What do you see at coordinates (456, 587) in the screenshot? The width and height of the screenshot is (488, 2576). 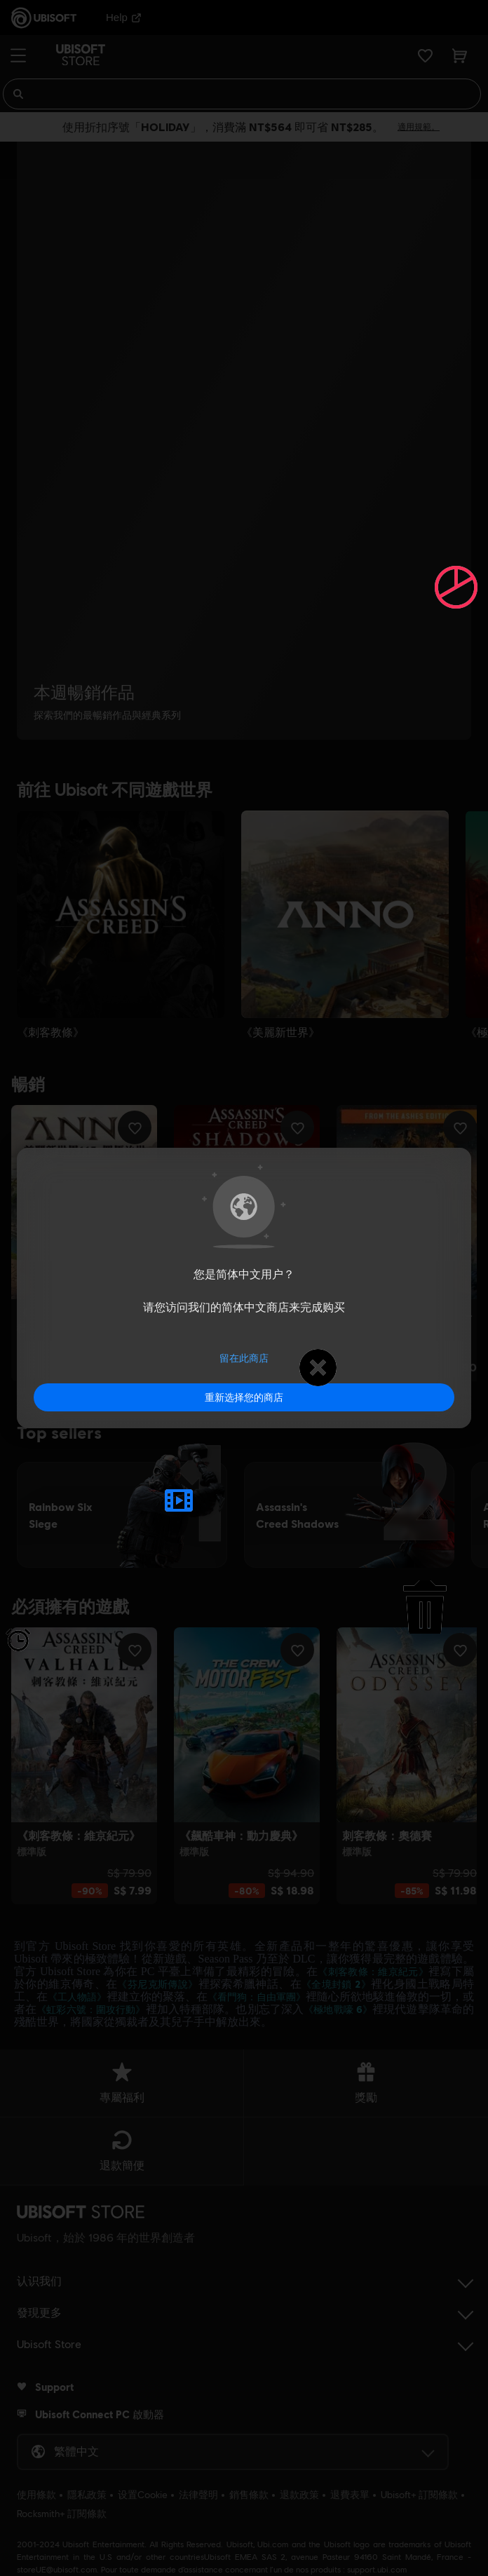 I see `view analytics or statistics breakdown` at bounding box center [456, 587].